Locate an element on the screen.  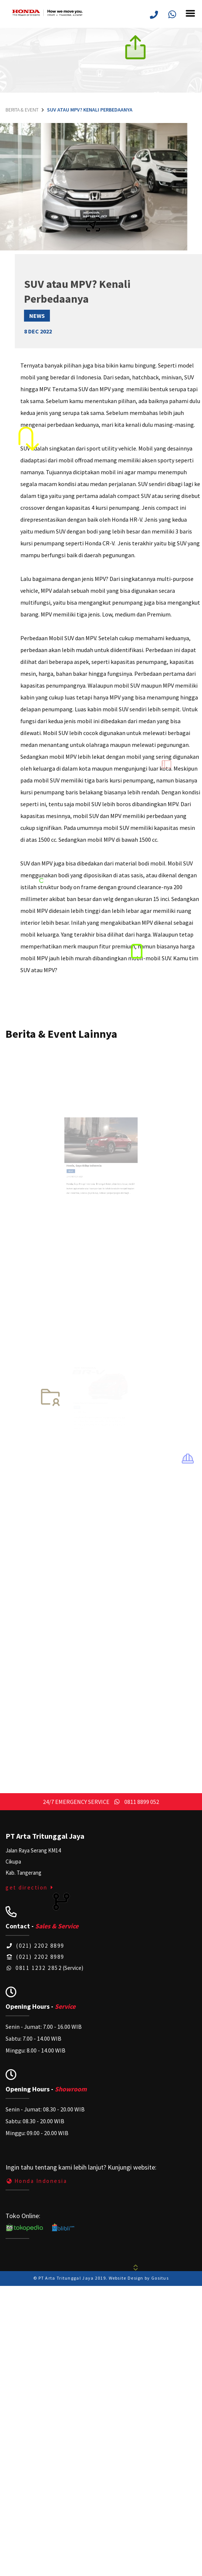
access user profile folder is located at coordinates (50, 1397).